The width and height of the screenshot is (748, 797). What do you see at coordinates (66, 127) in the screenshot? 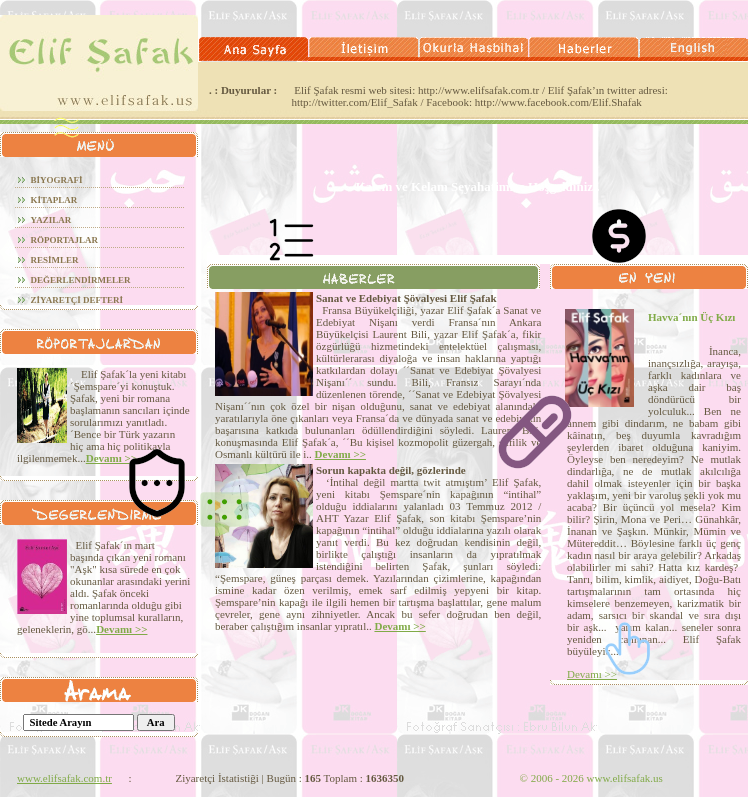
I see `indicates water or aquatic features` at bounding box center [66, 127].